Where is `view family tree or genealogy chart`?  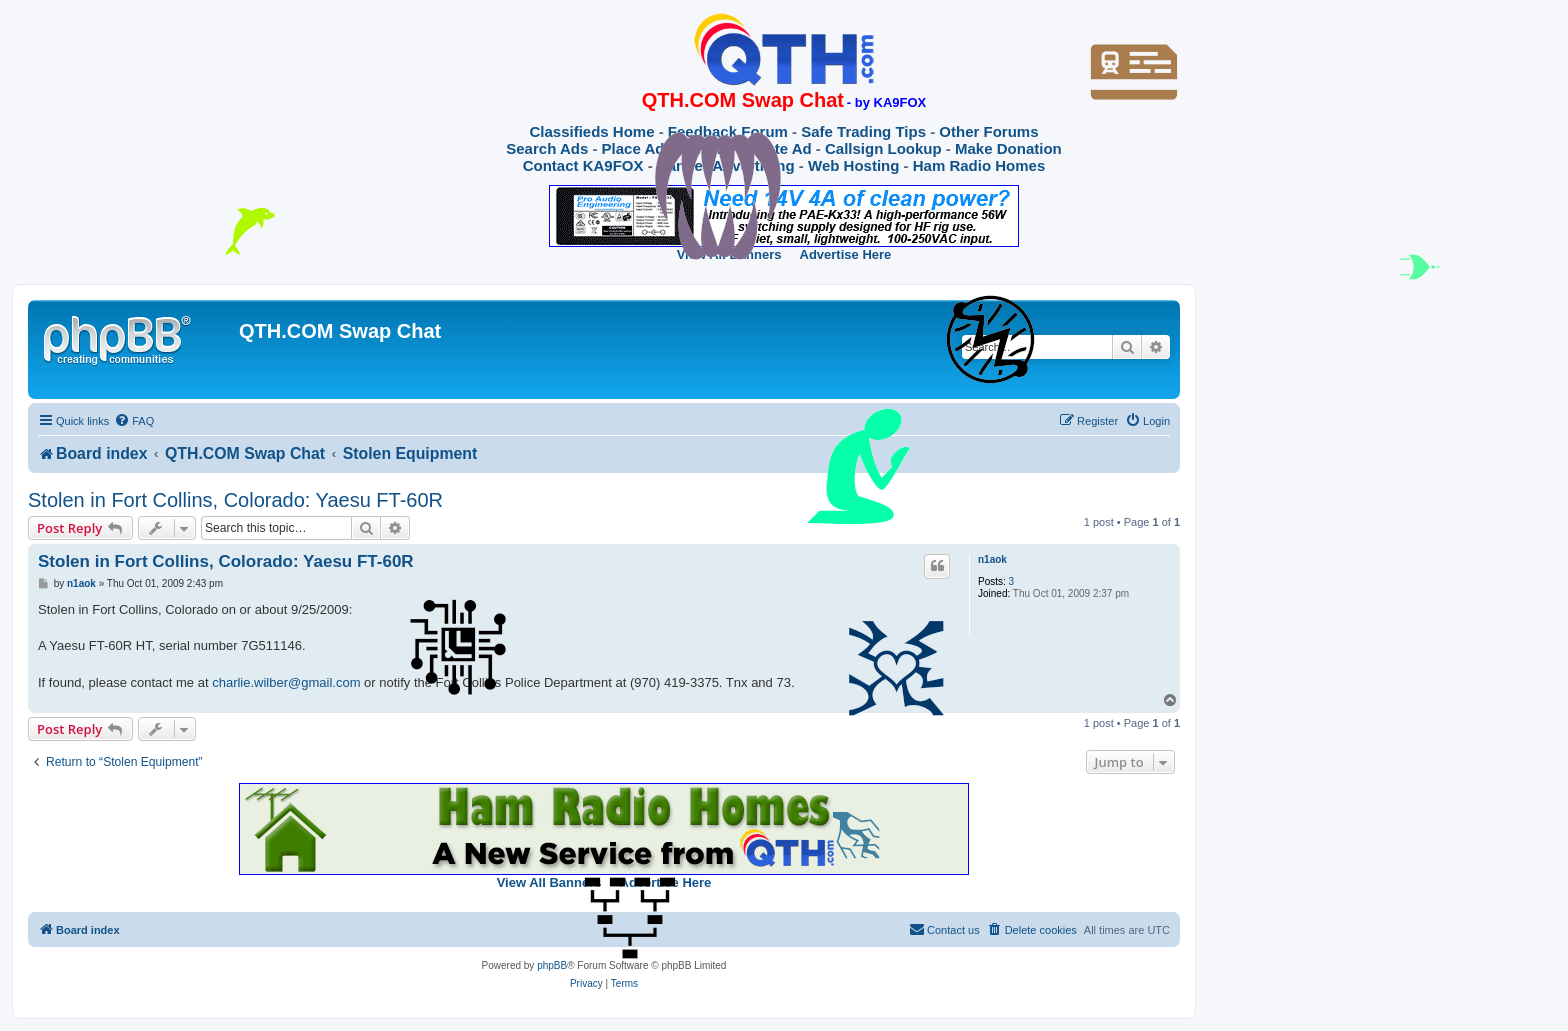
view family tree or genealogy chart is located at coordinates (630, 918).